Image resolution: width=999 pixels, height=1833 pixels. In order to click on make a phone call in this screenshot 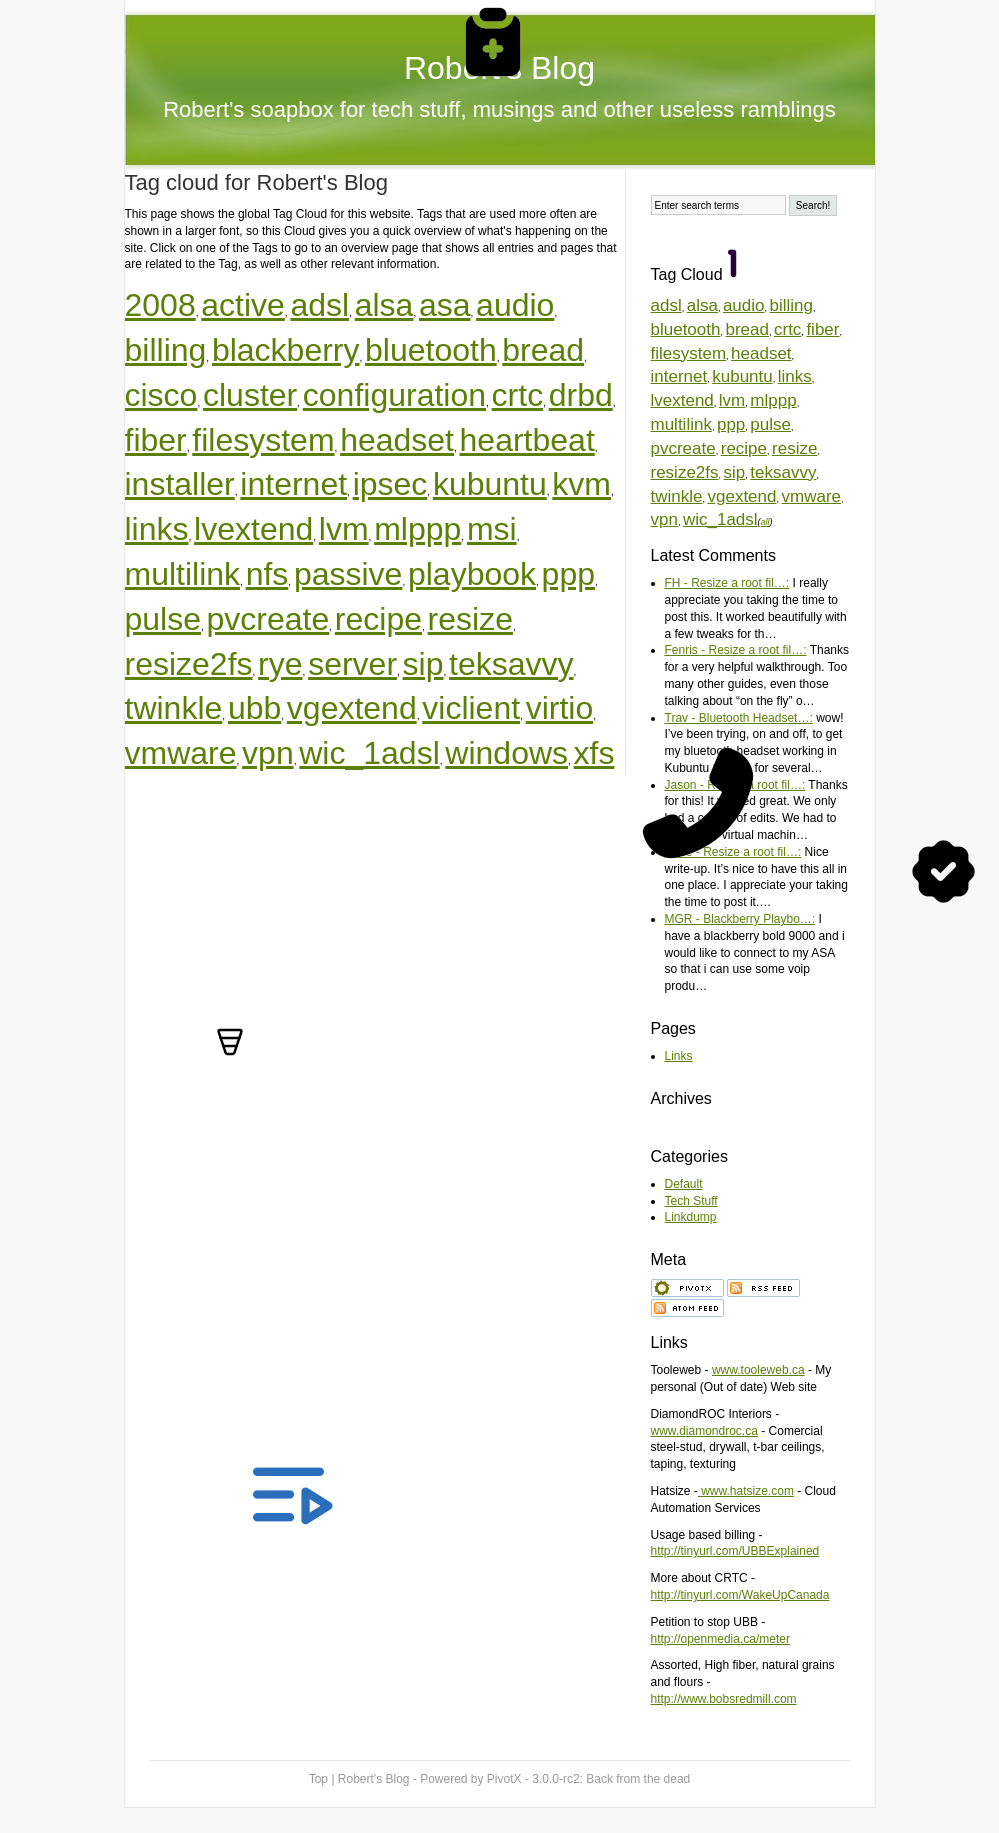, I will do `click(698, 803)`.